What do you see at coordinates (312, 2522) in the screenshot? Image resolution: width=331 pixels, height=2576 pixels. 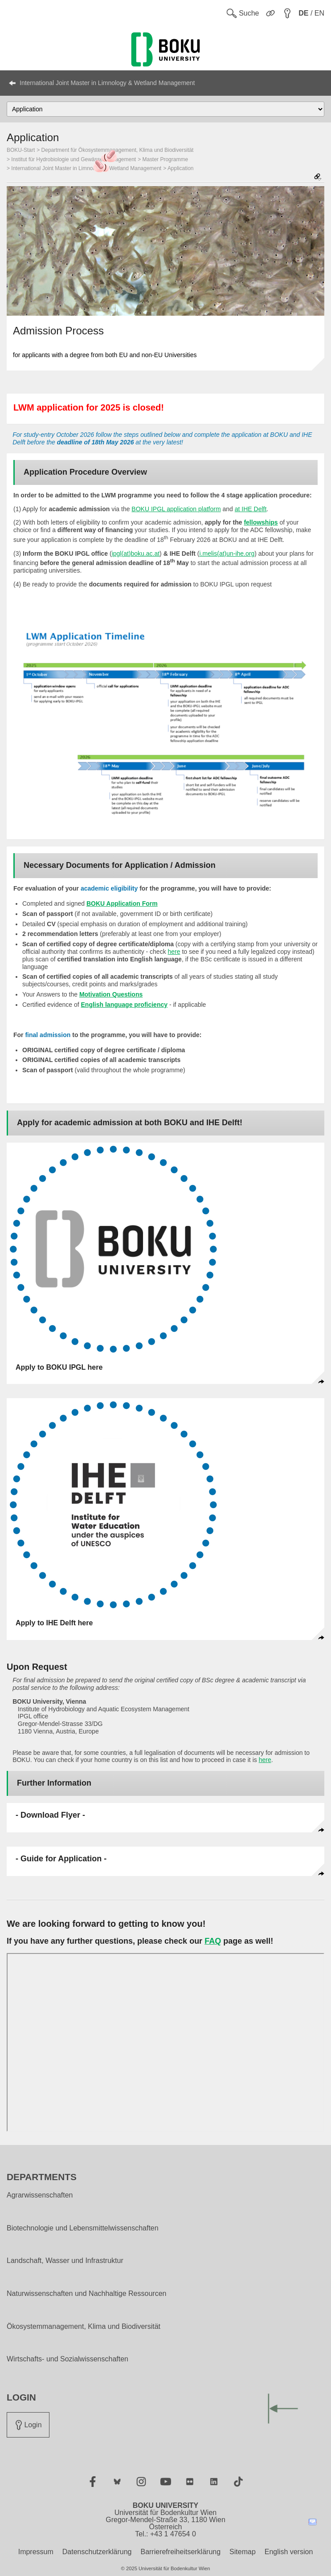 I see `open the mail application` at bounding box center [312, 2522].